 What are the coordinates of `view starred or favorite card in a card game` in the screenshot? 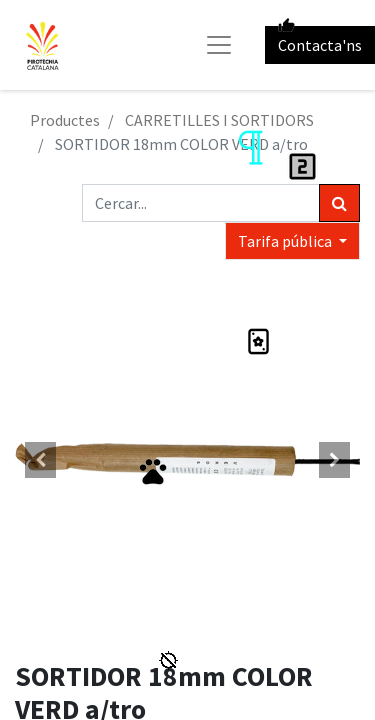 It's located at (258, 341).